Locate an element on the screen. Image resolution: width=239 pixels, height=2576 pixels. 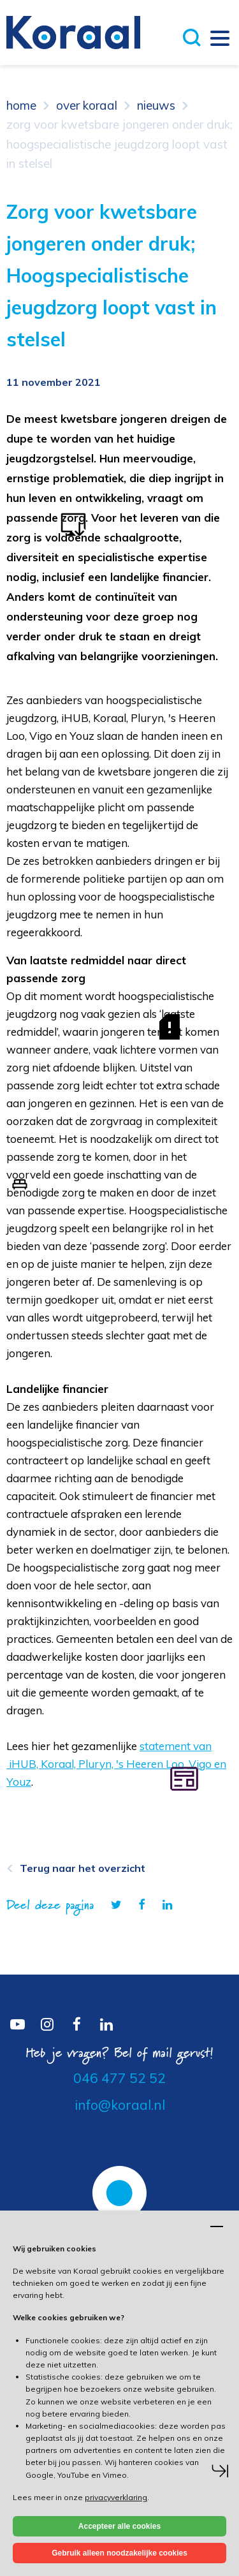
sd card error or storage issue detected is located at coordinates (170, 1027).